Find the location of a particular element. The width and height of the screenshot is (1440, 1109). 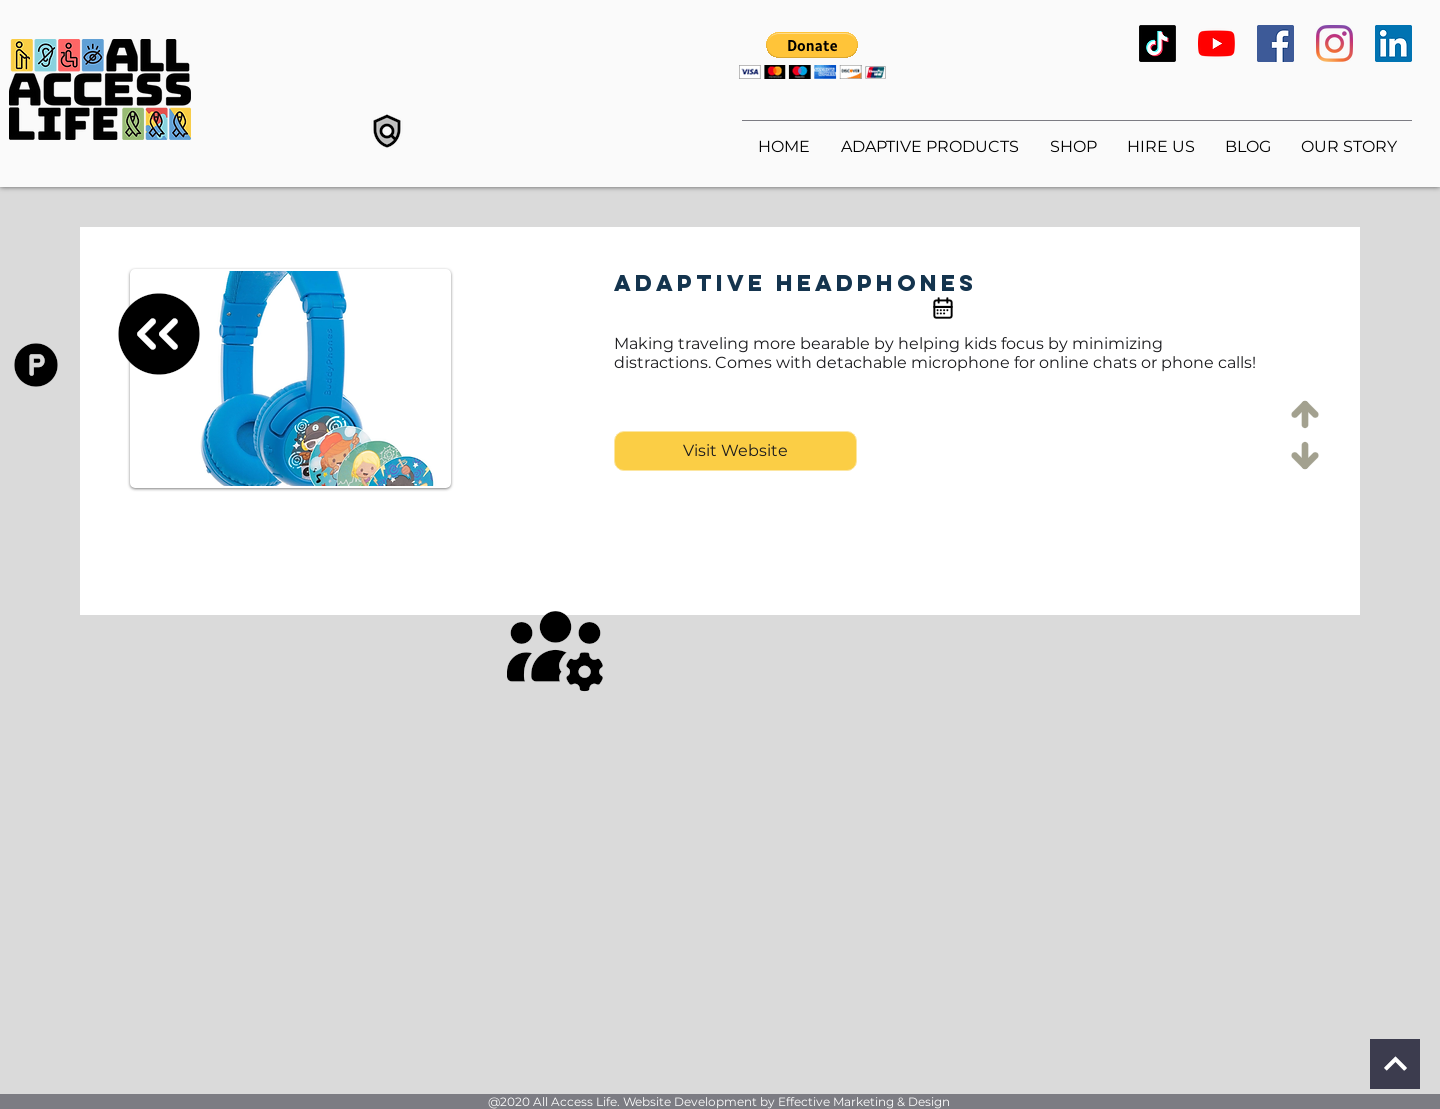

go back to the beginning is located at coordinates (159, 334).